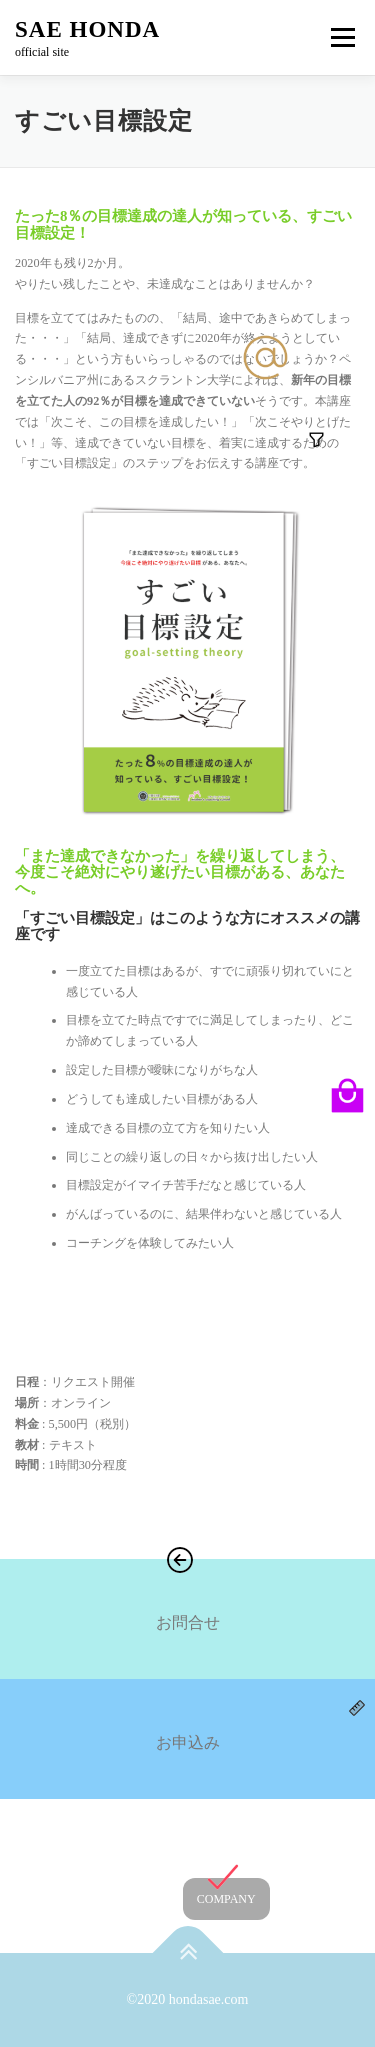 Image resolution: width=375 pixels, height=2047 pixels. What do you see at coordinates (265, 357) in the screenshot?
I see `enter or view email address` at bounding box center [265, 357].